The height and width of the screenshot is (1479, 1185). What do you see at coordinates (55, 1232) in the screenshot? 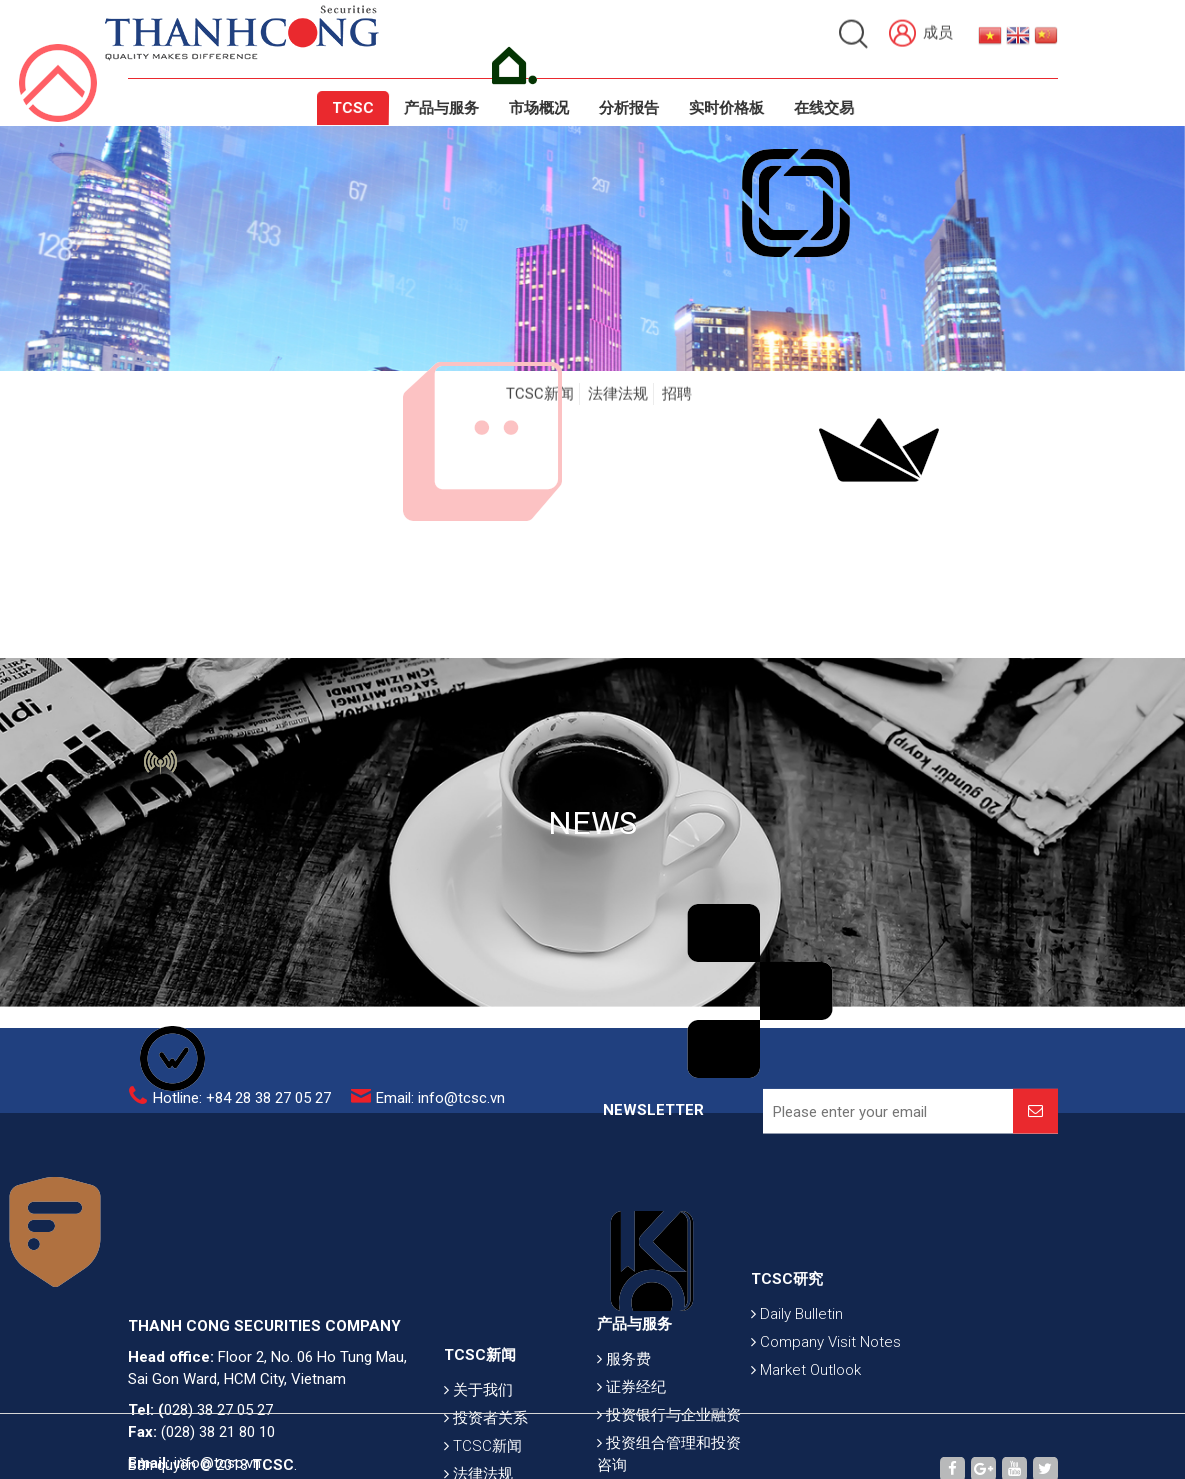
I see `open 2FAS authenticator app` at bounding box center [55, 1232].